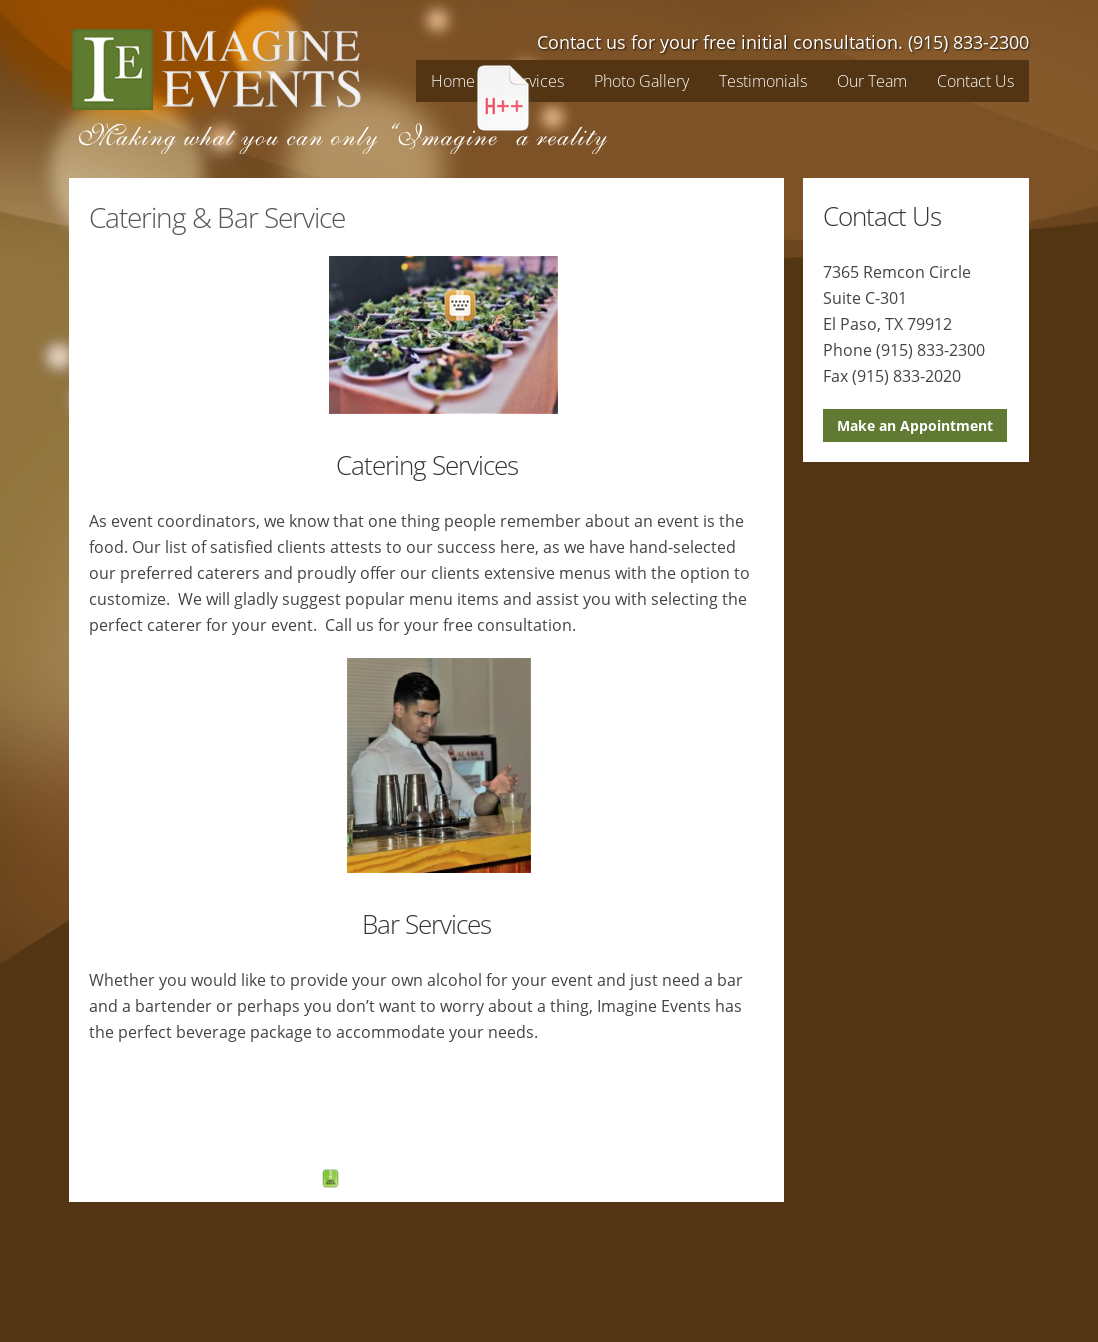 The width and height of the screenshot is (1098, 1342). Describe the element at coordinates (330, 1178) in the screenshot. I see `an android application package file` at that location.